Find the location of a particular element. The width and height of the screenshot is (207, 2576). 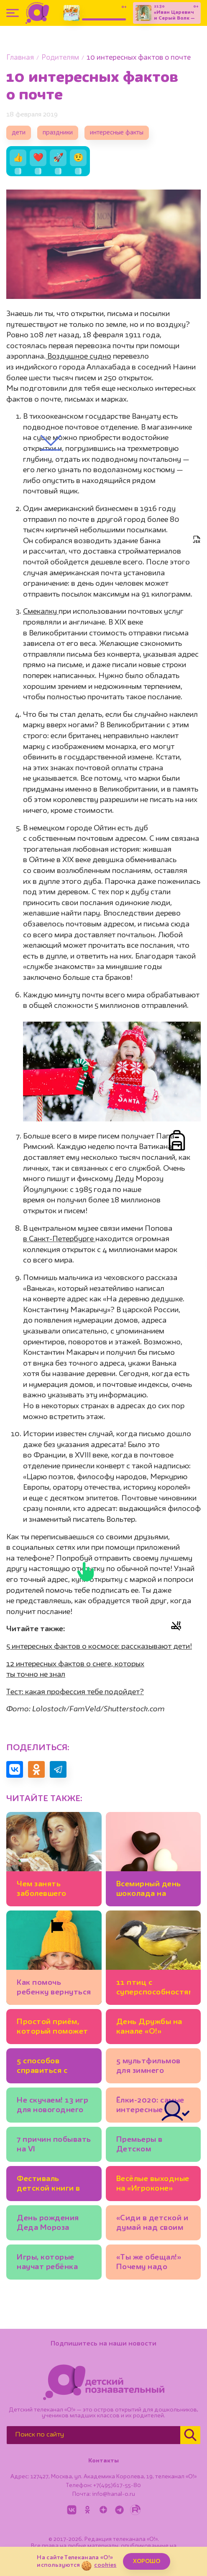

a JSX file type indicator is located at coordinates (197, 539).